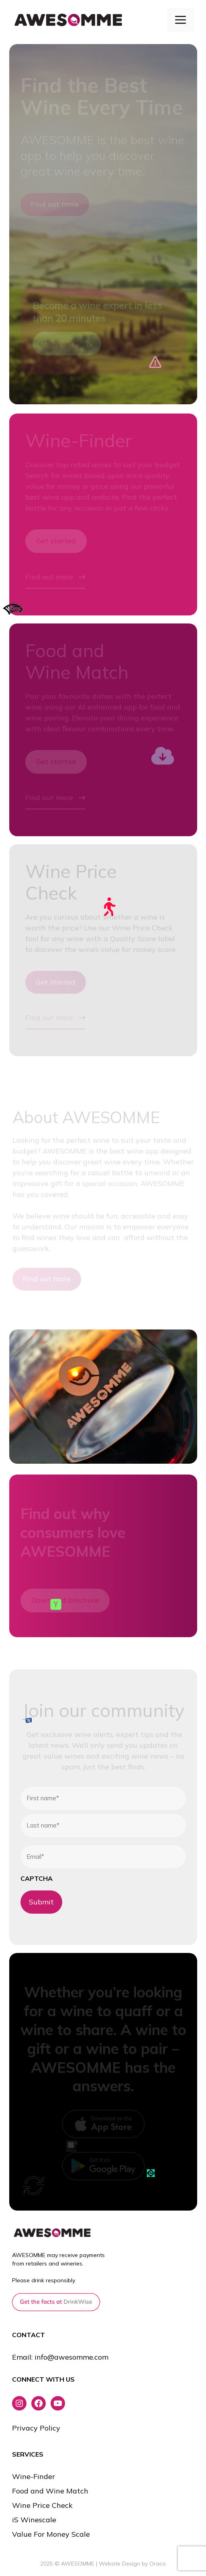 The width and height of the screenshot is (206, 2576). Describe the element at coordinates (56, 1604) in the screenshot. I see `open hacker news` at that location.